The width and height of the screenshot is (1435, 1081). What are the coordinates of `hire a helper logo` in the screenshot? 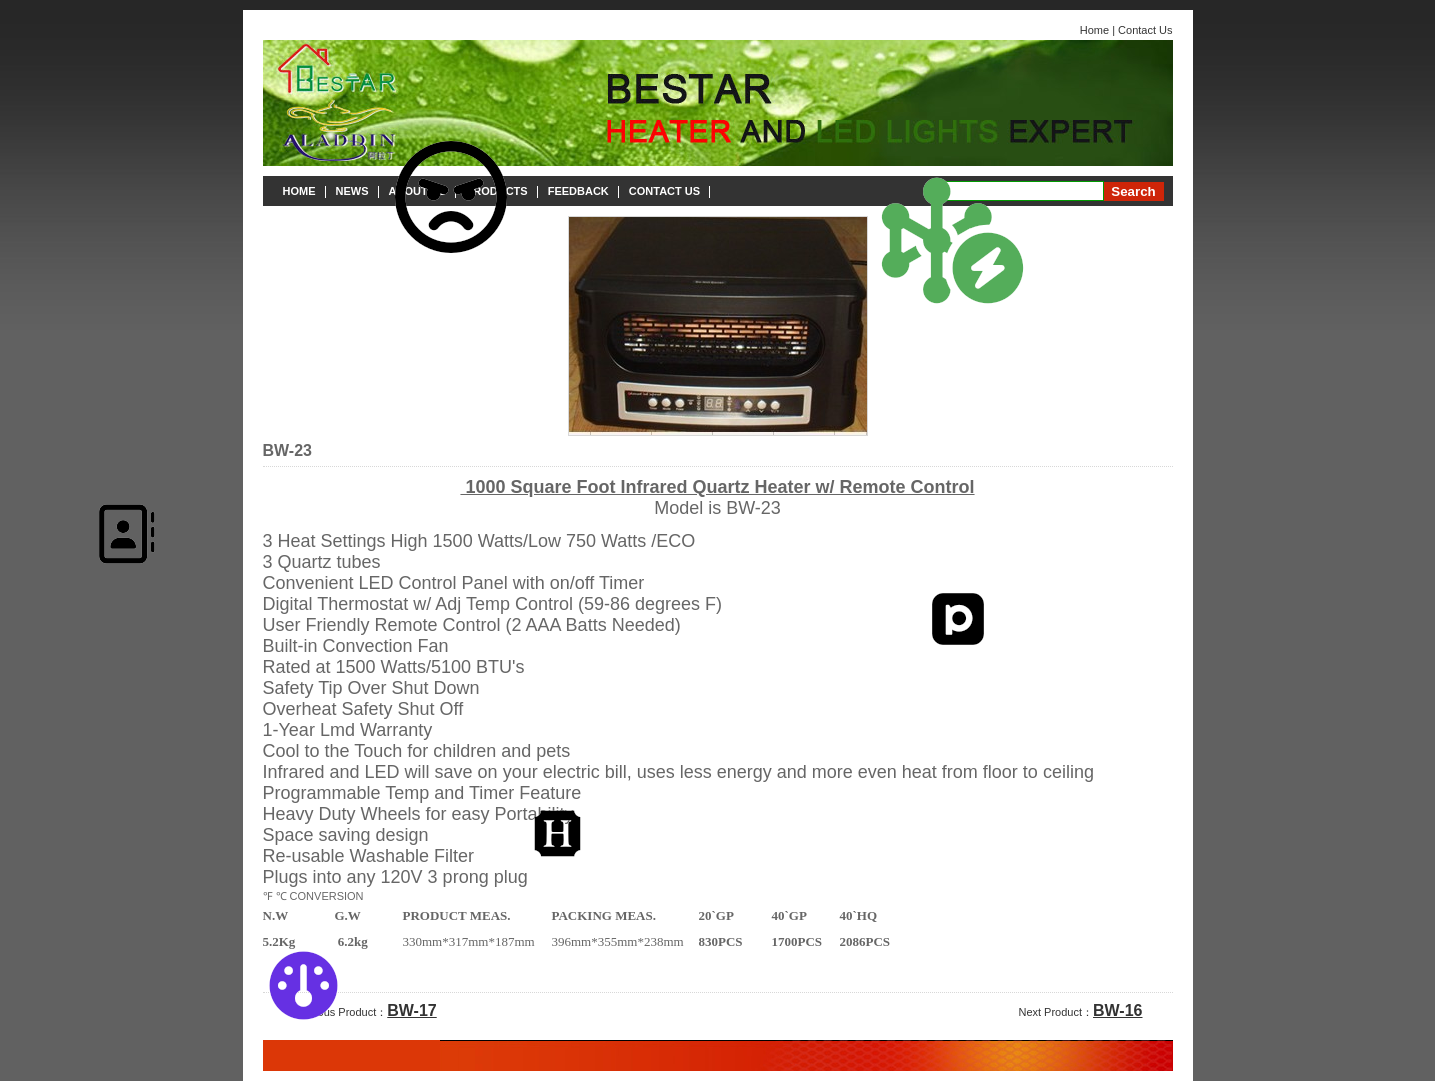 It's located at (557, 833).